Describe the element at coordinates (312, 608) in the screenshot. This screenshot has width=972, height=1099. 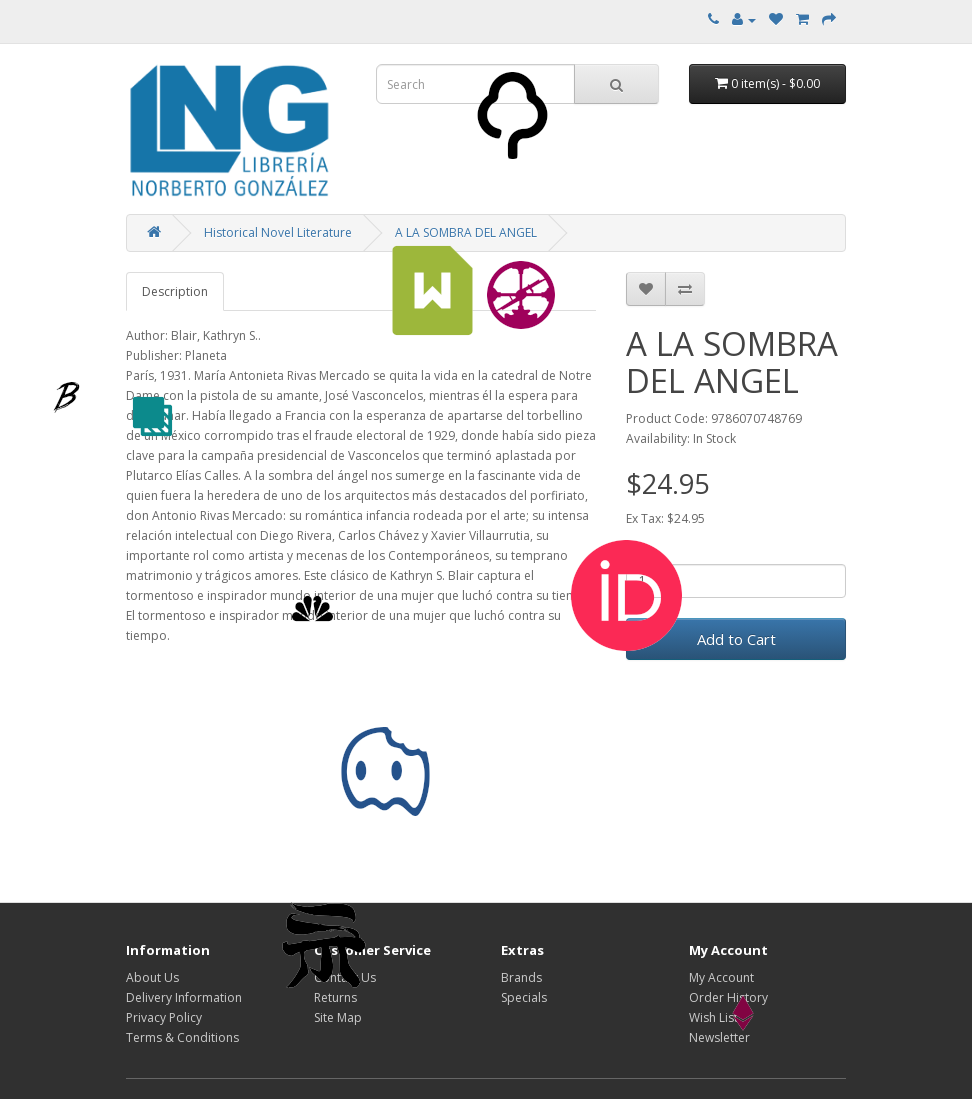
I see `NBC network branding or logo` at that location.